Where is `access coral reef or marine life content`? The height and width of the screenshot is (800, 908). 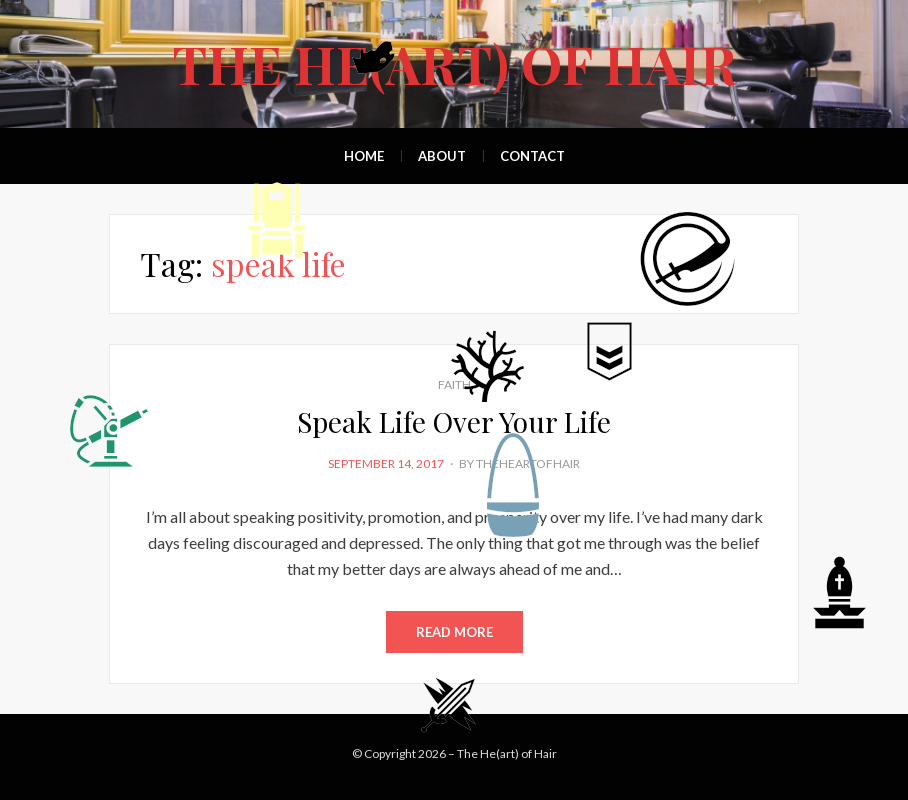 access coral reef or marine life content is located at coordinates (487, 366).